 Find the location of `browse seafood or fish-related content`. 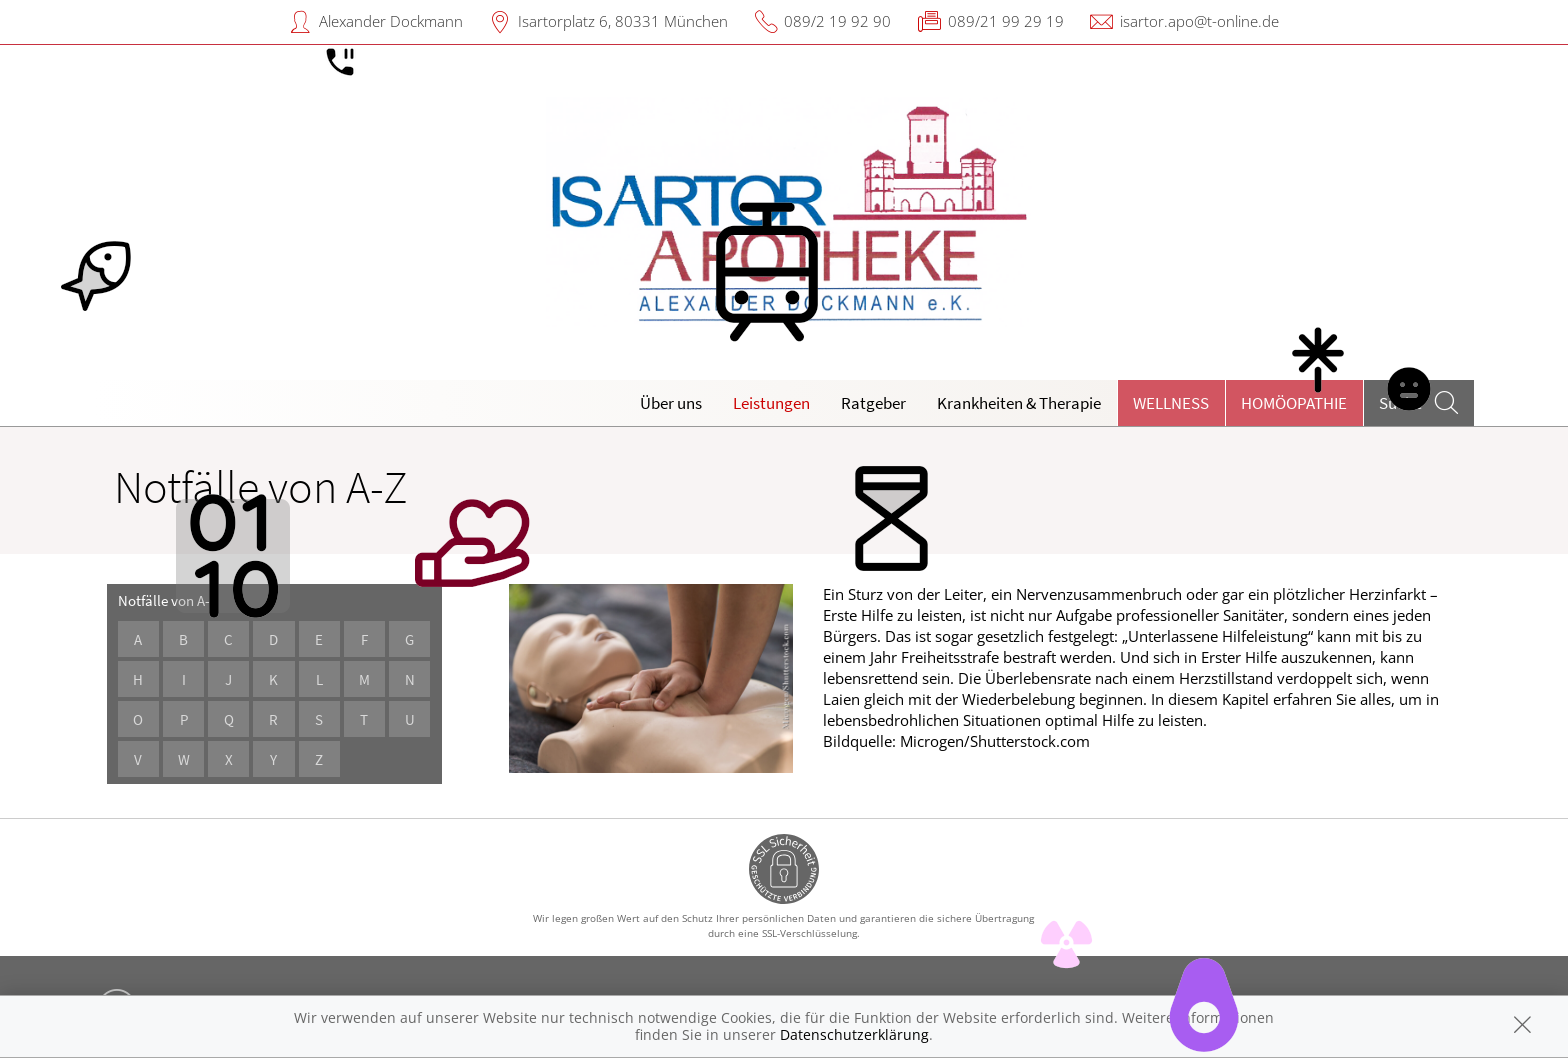

browse seafood or fish-related content is located at coordinates (99, 272).